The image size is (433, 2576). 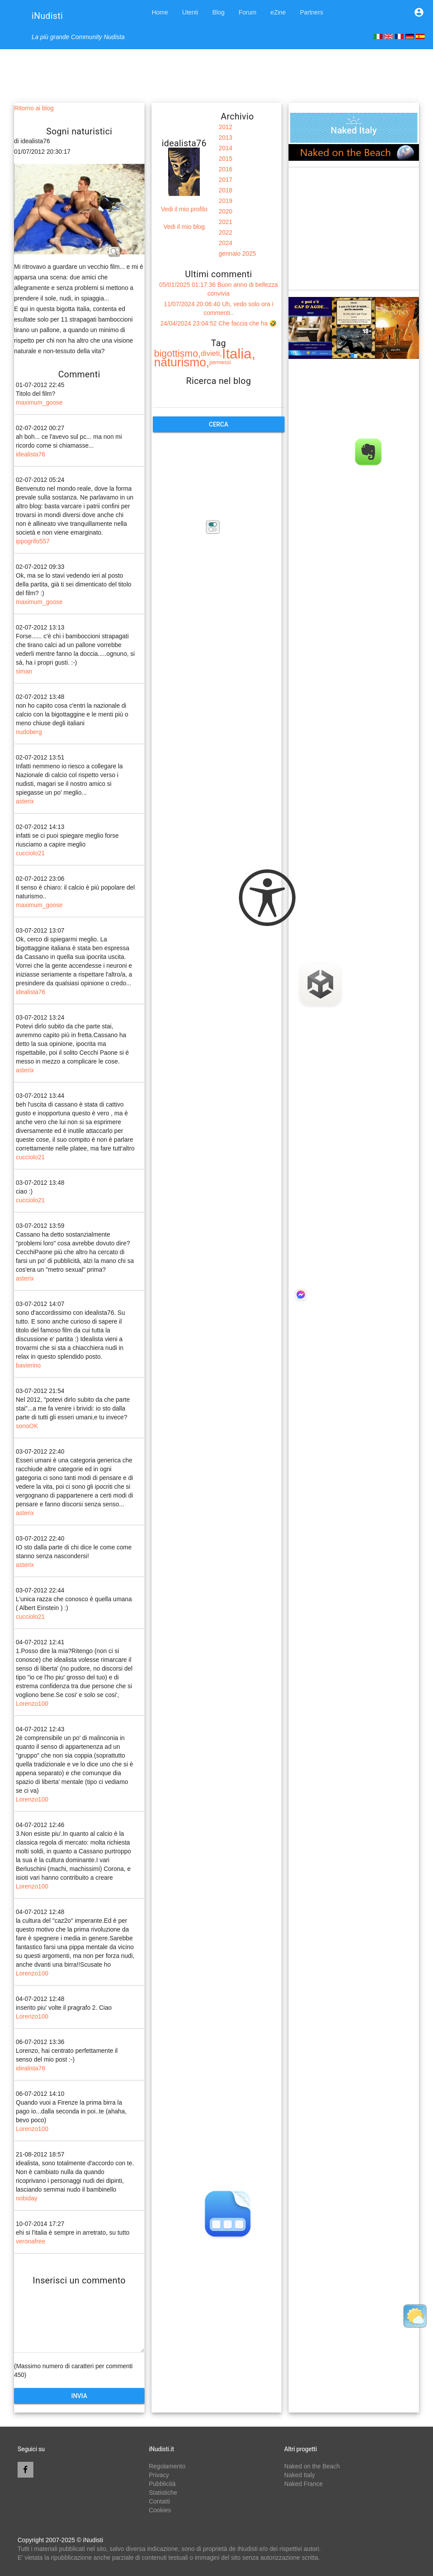 I want to click on open evernote note-taking app, so click(x=368, y=452).